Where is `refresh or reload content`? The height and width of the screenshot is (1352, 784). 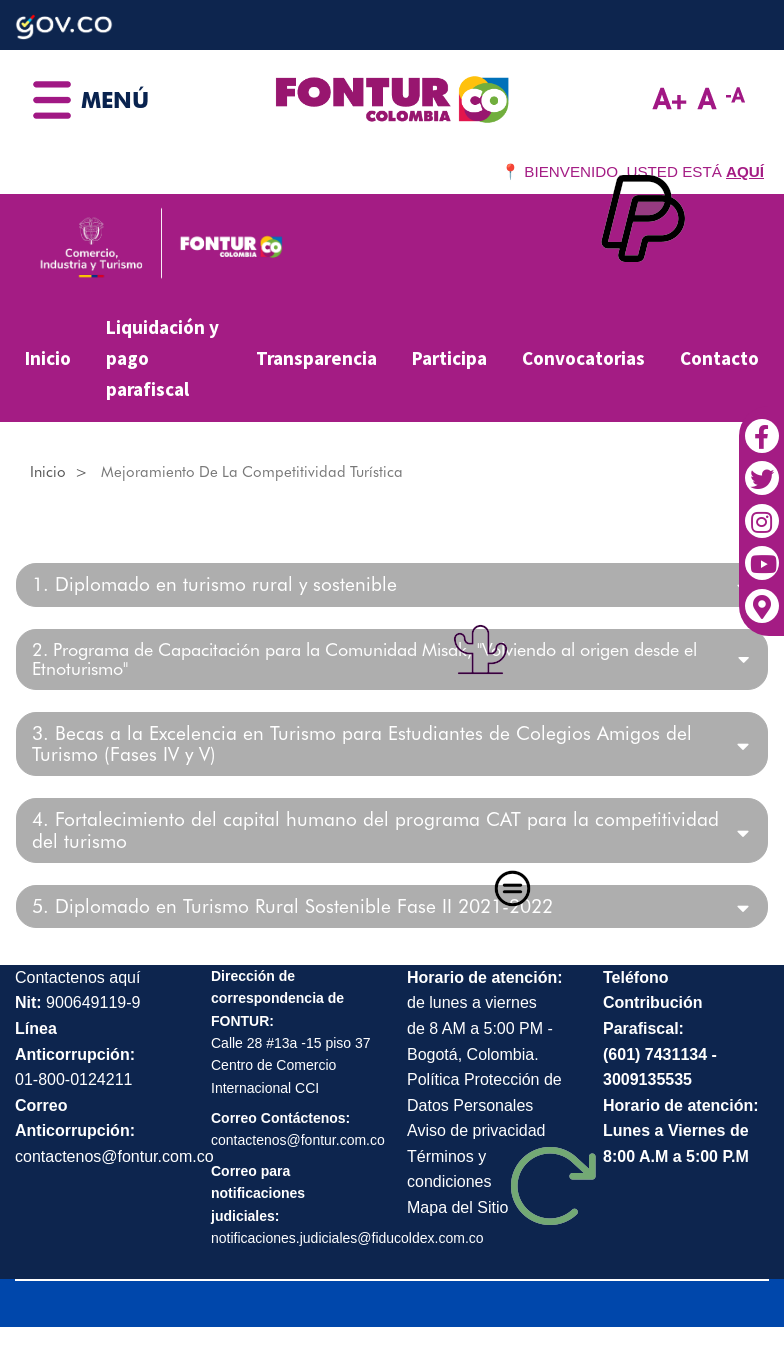 refresh or reload content is located at coordinates (550, 1186).